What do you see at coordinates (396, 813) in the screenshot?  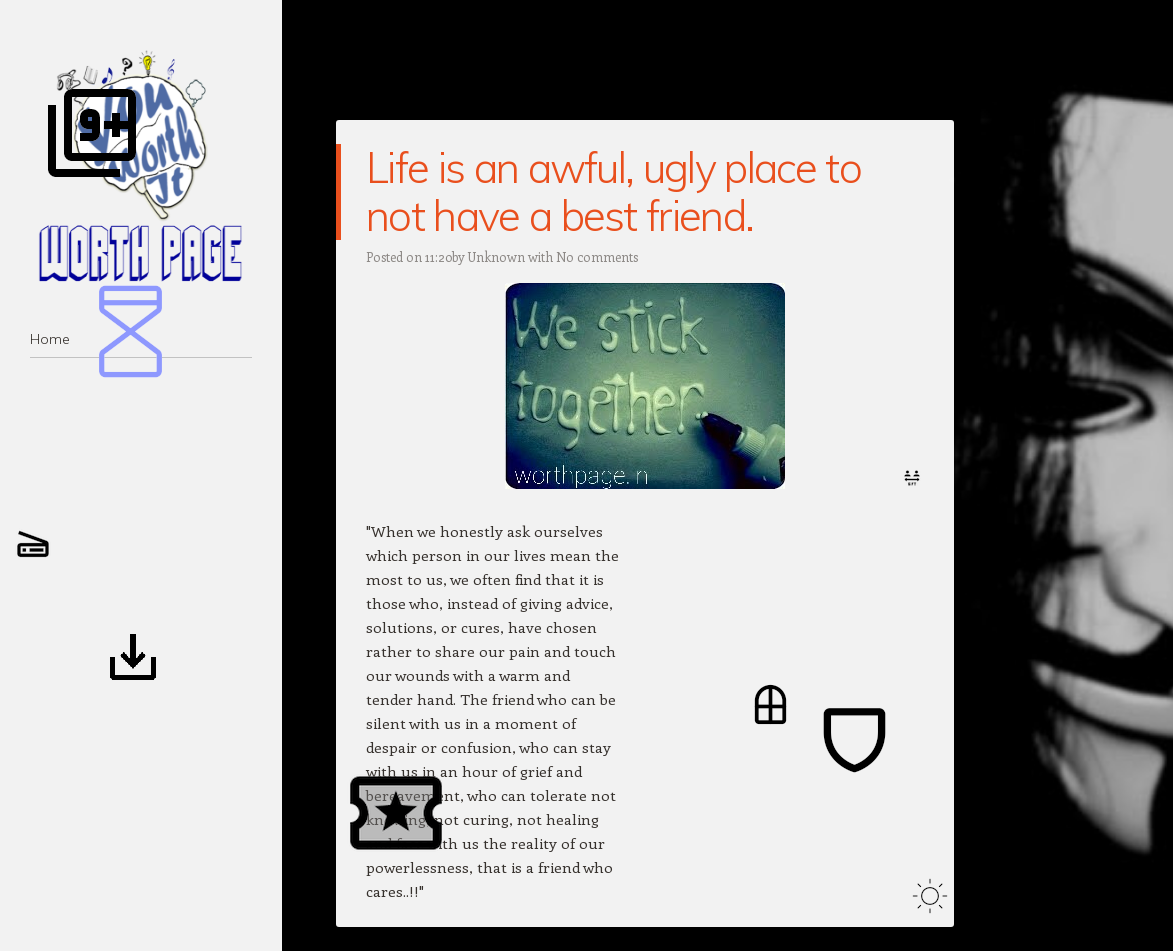 I see `view local events or activities` at bounding box center [396, 813].